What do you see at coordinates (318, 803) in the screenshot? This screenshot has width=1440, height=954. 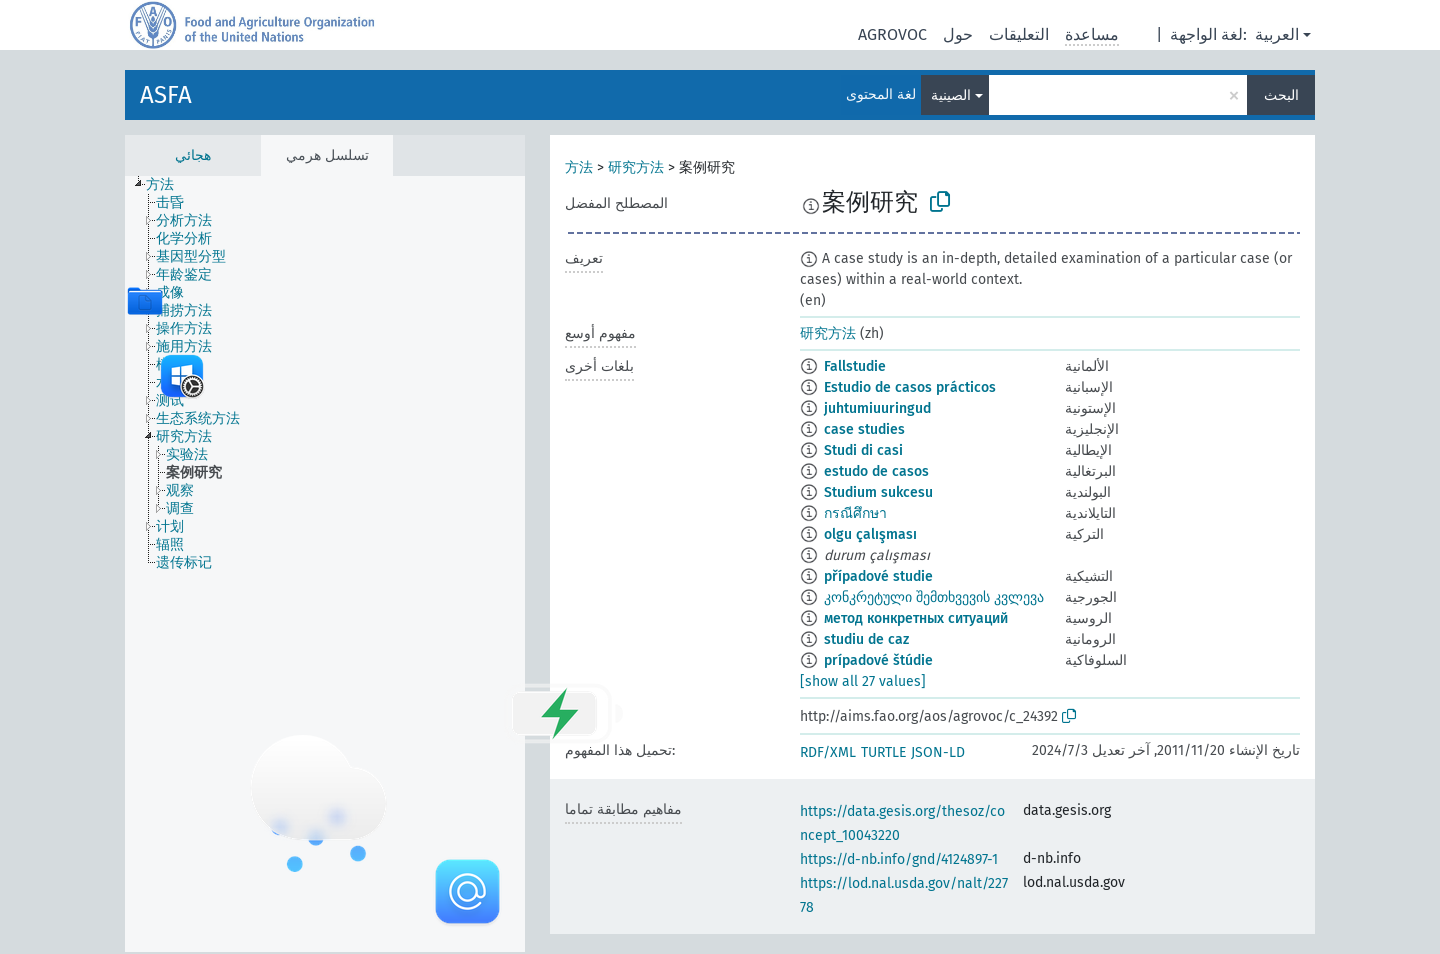 I see `indicates freezing rain weather conditions` at bounding box center [318, 803].